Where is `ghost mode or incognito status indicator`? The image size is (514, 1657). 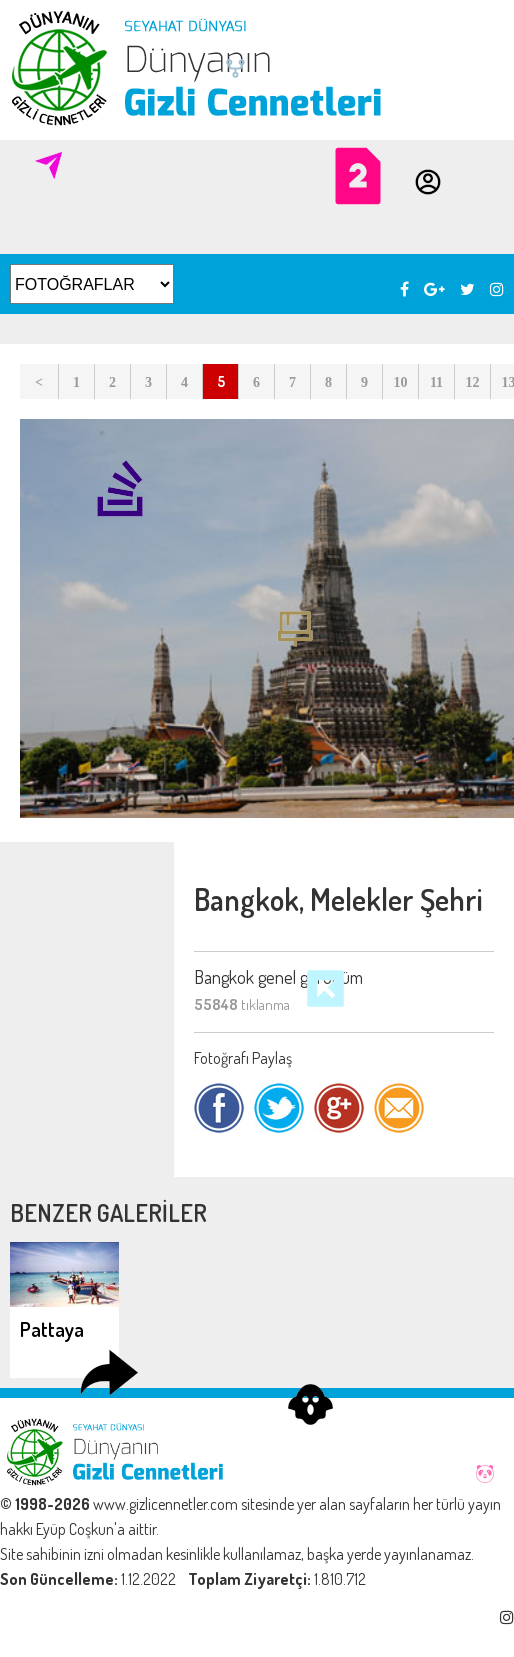
ghost mode or incognito status indicator is located at coordinates (310, 1404).